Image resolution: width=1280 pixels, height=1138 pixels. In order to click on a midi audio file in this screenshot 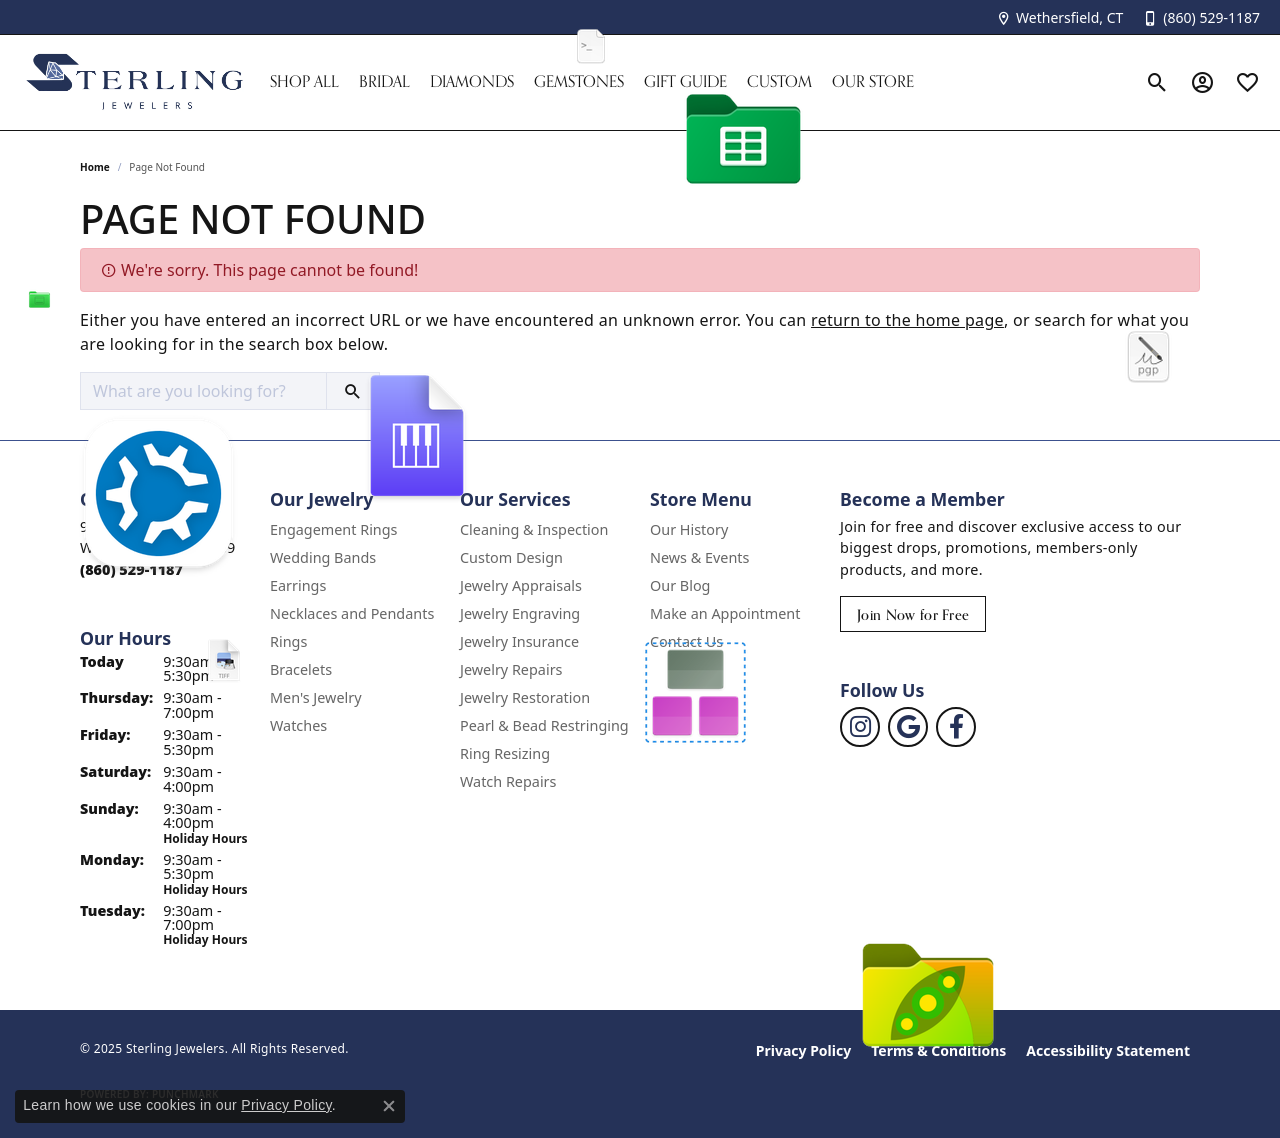, I will do `click(417, 438)`.